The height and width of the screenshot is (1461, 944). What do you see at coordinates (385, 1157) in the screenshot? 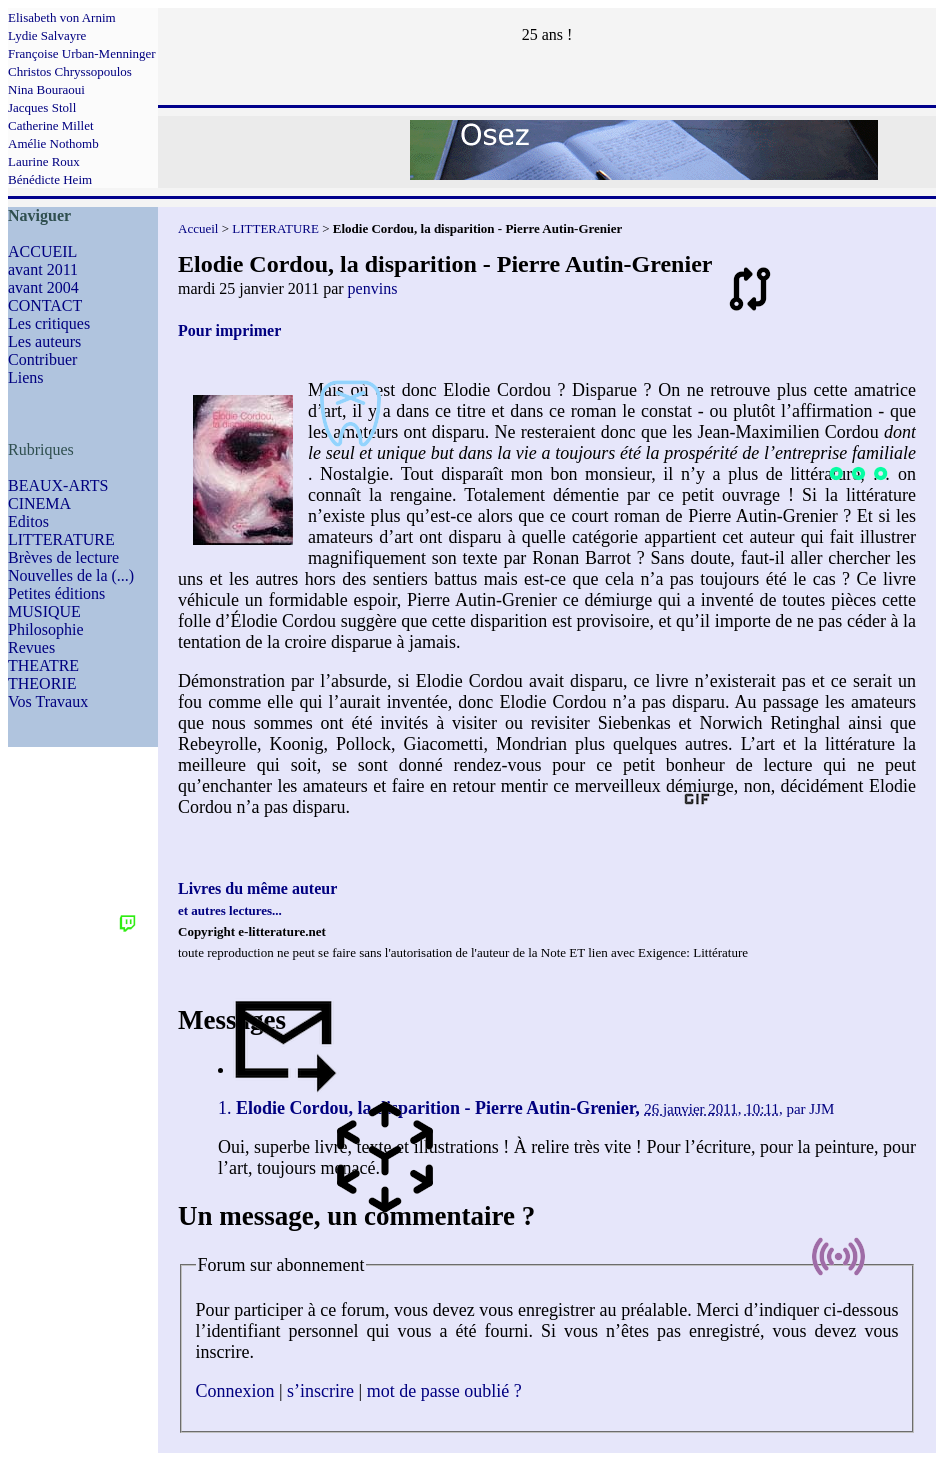
I see `access apple AR features or settings` at bounding box center [385, 1157].